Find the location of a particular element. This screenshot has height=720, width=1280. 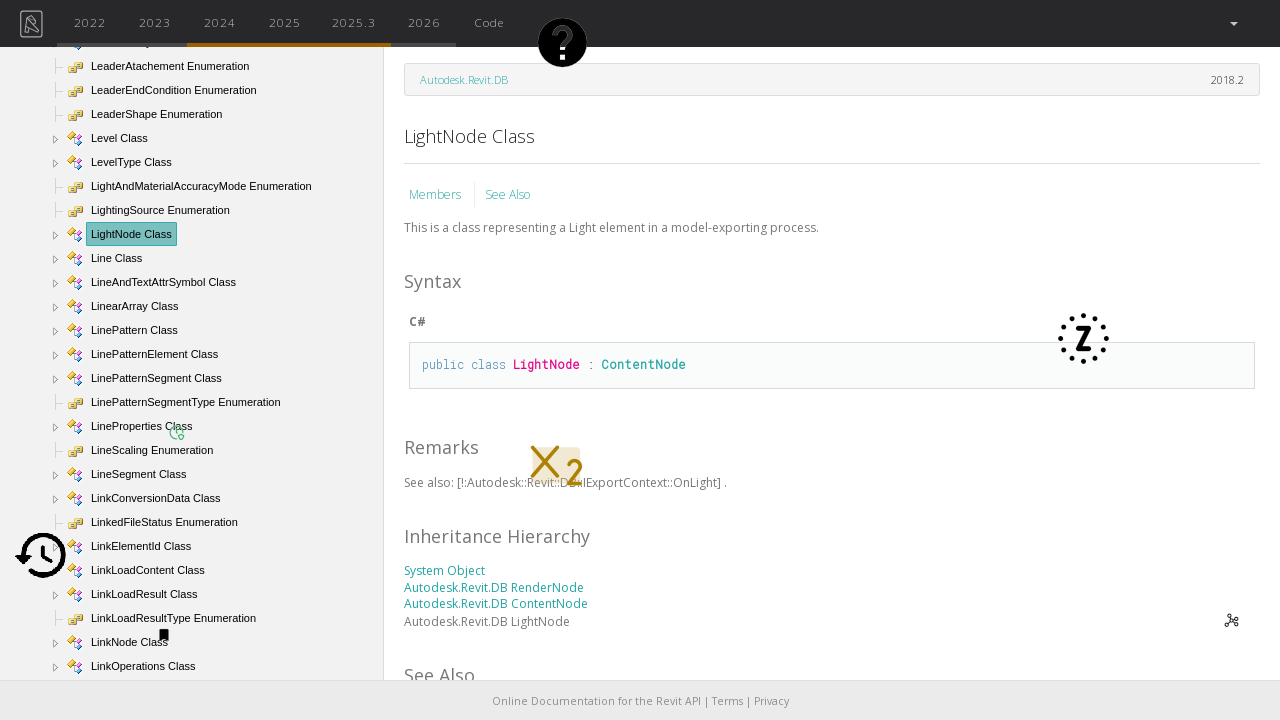

access help or support information is located at coordinates (562, 42).